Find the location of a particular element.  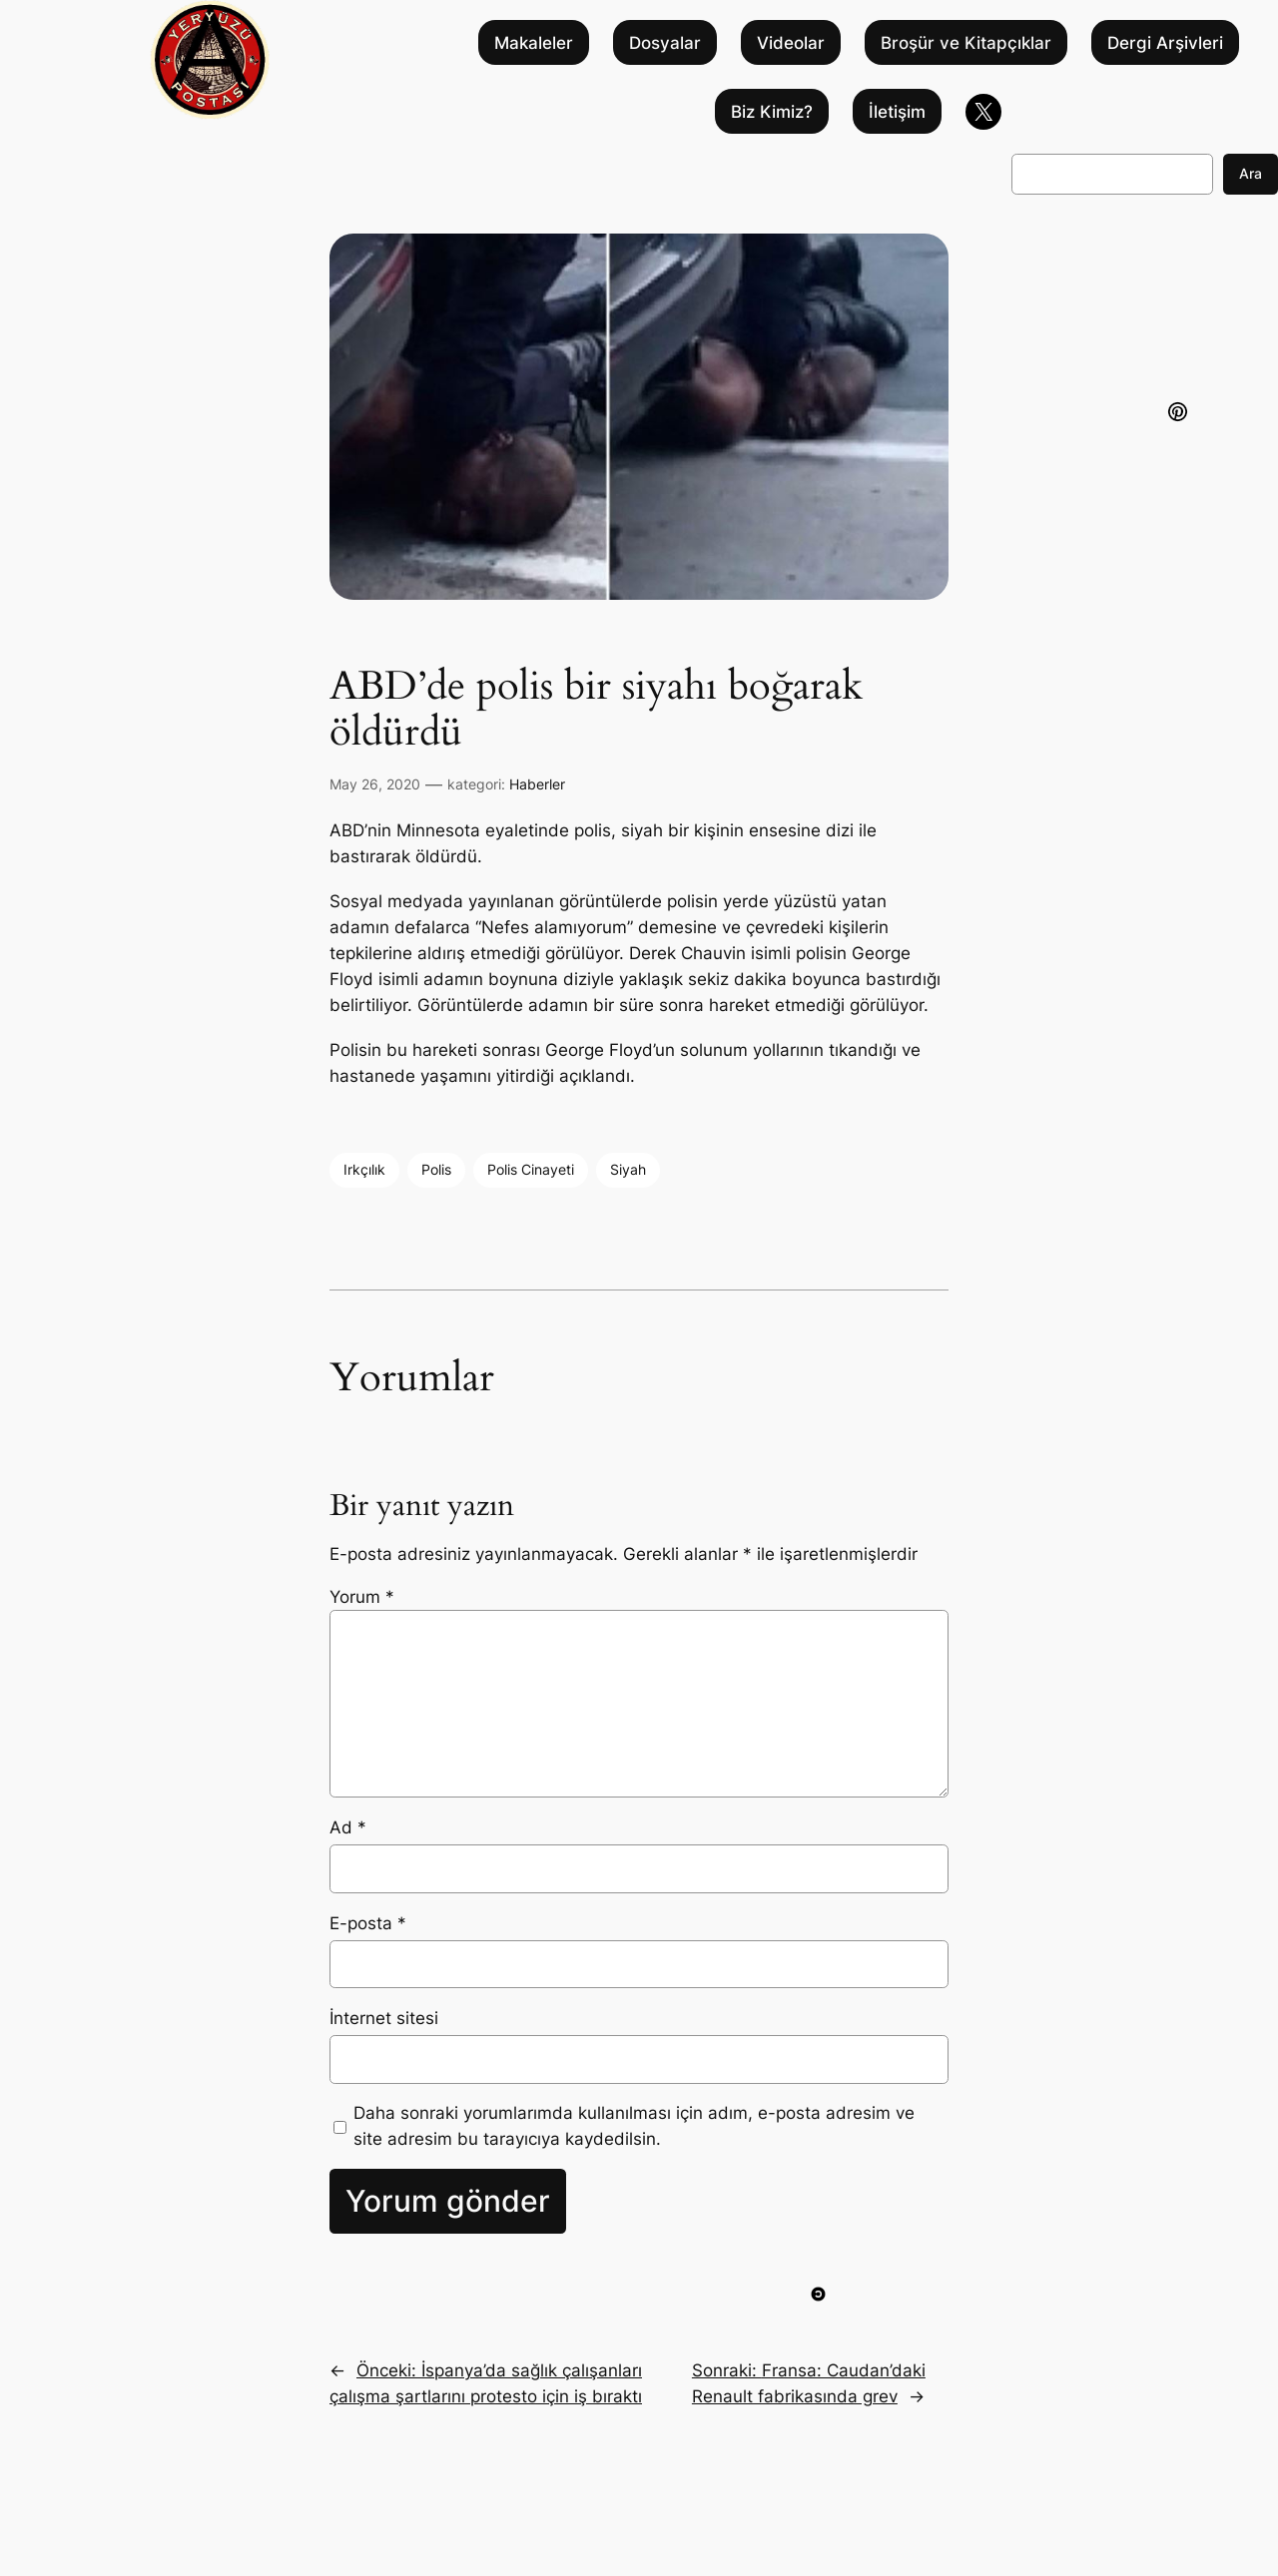

open Pinterest app is located at coordinates (1177, 411).